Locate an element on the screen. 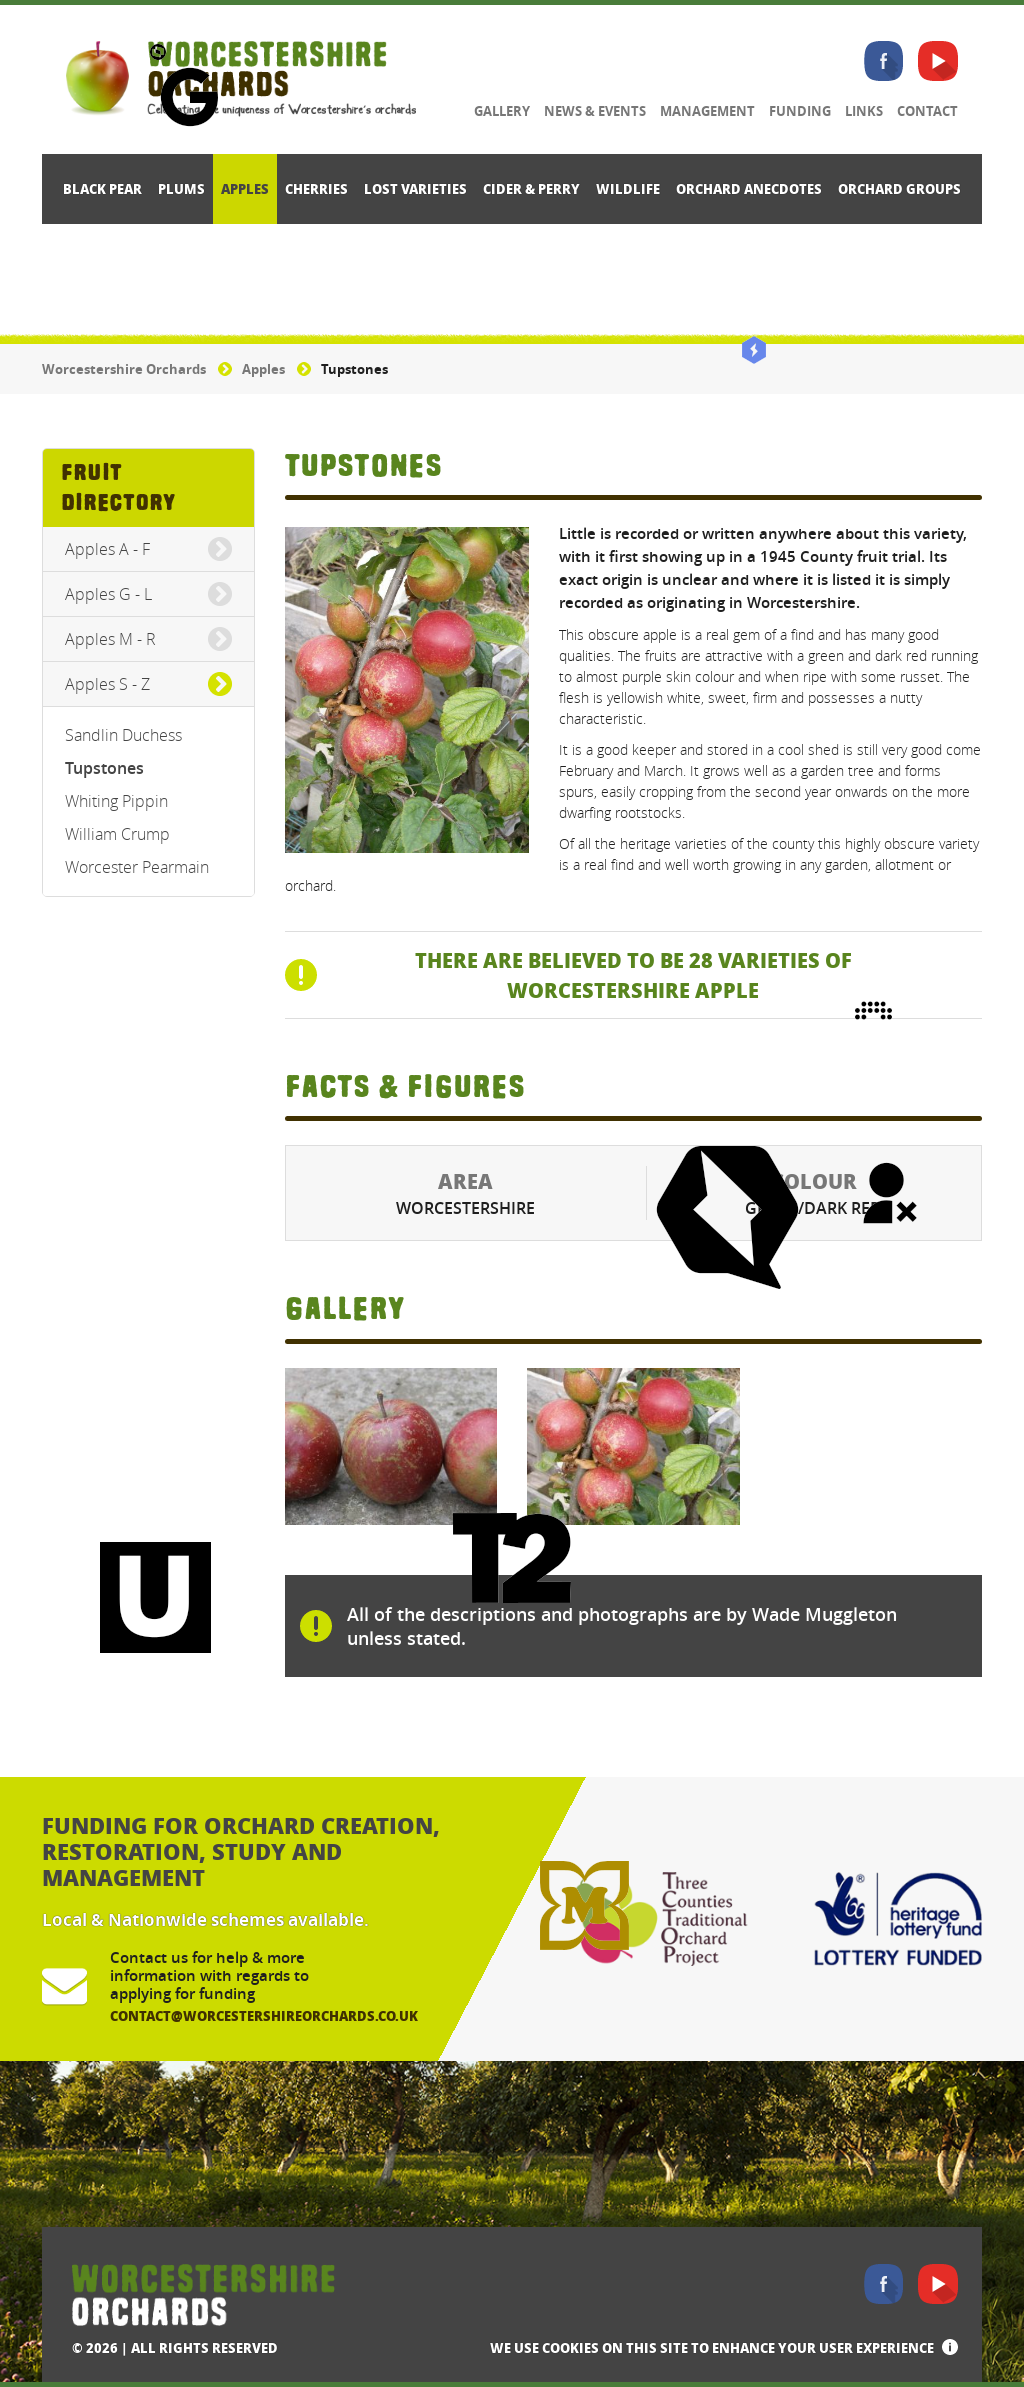  visit unpkg CDN service is located at coordinates (155, 1597).